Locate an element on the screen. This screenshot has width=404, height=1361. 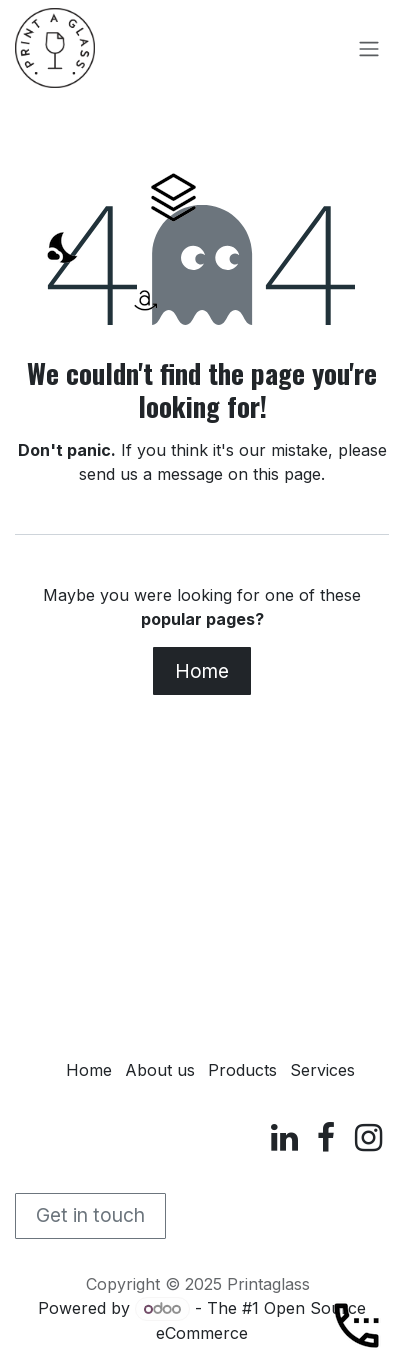
view layers or stacked content is located at coordinates (173, 197).